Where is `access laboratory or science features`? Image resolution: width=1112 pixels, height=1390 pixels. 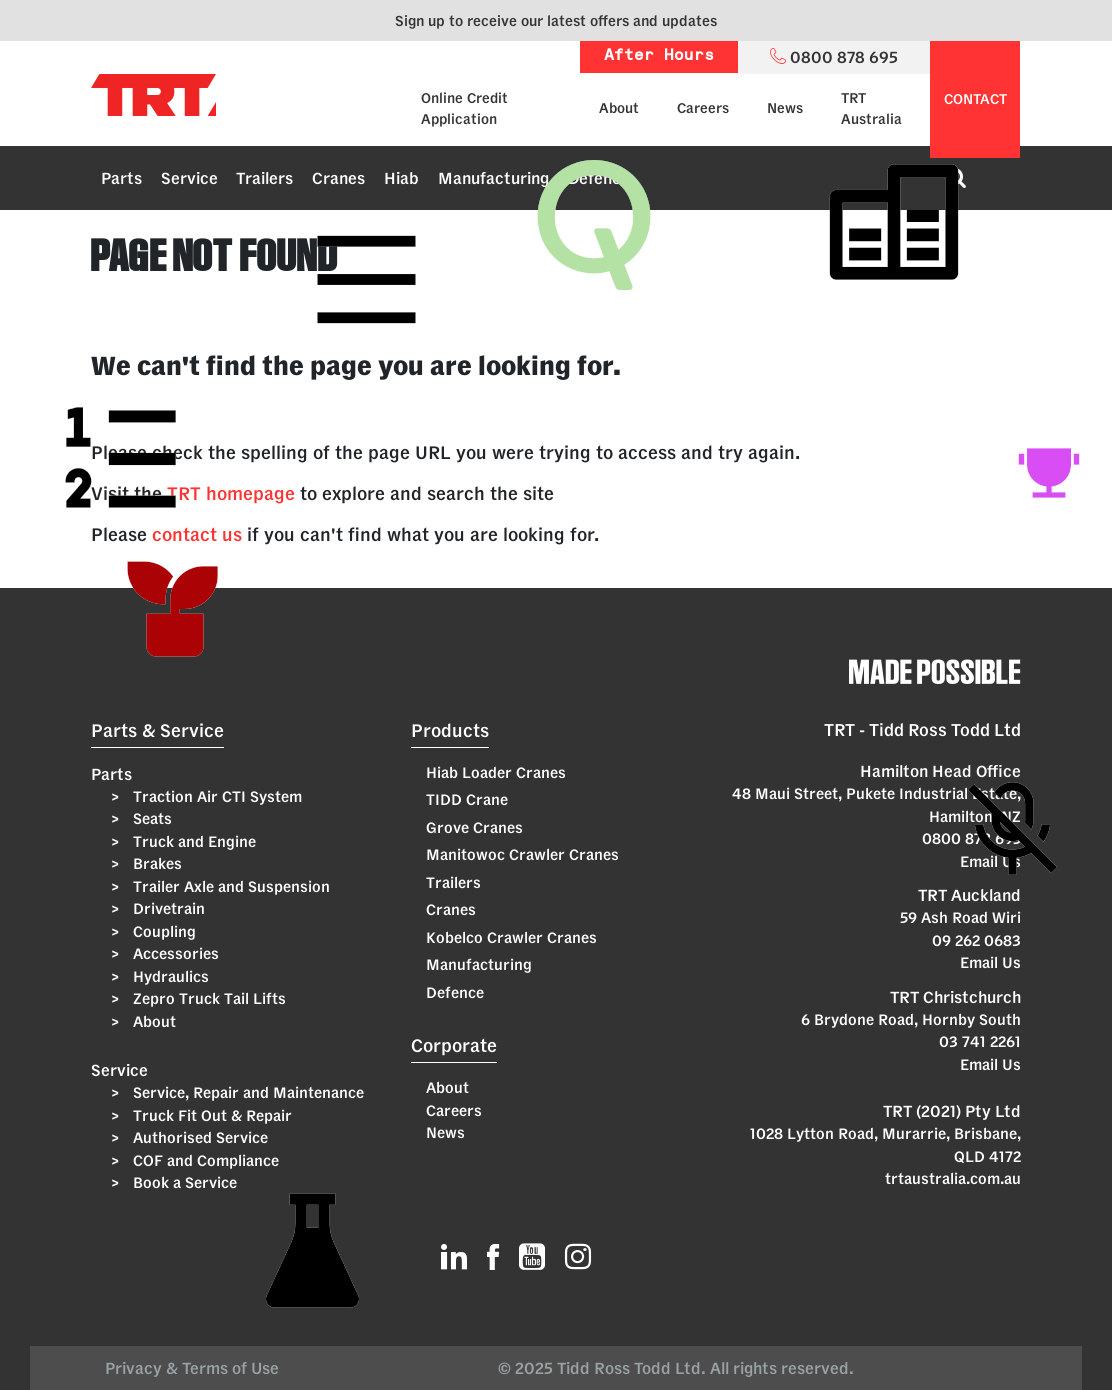
access laboratory or science features is located at coordinates (312, 1250).